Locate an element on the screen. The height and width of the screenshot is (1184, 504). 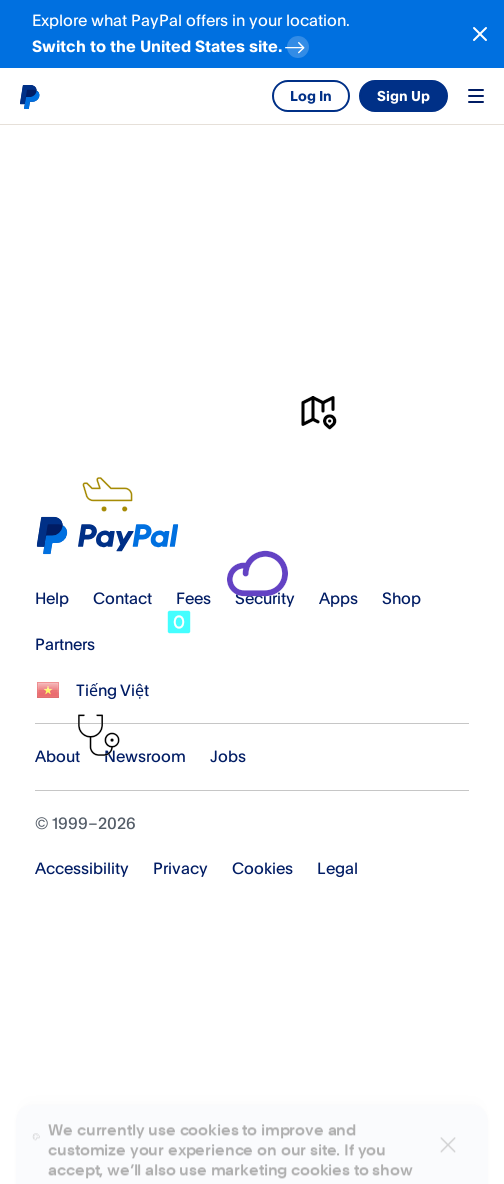
view location on map is located at coordinates (318, 411).